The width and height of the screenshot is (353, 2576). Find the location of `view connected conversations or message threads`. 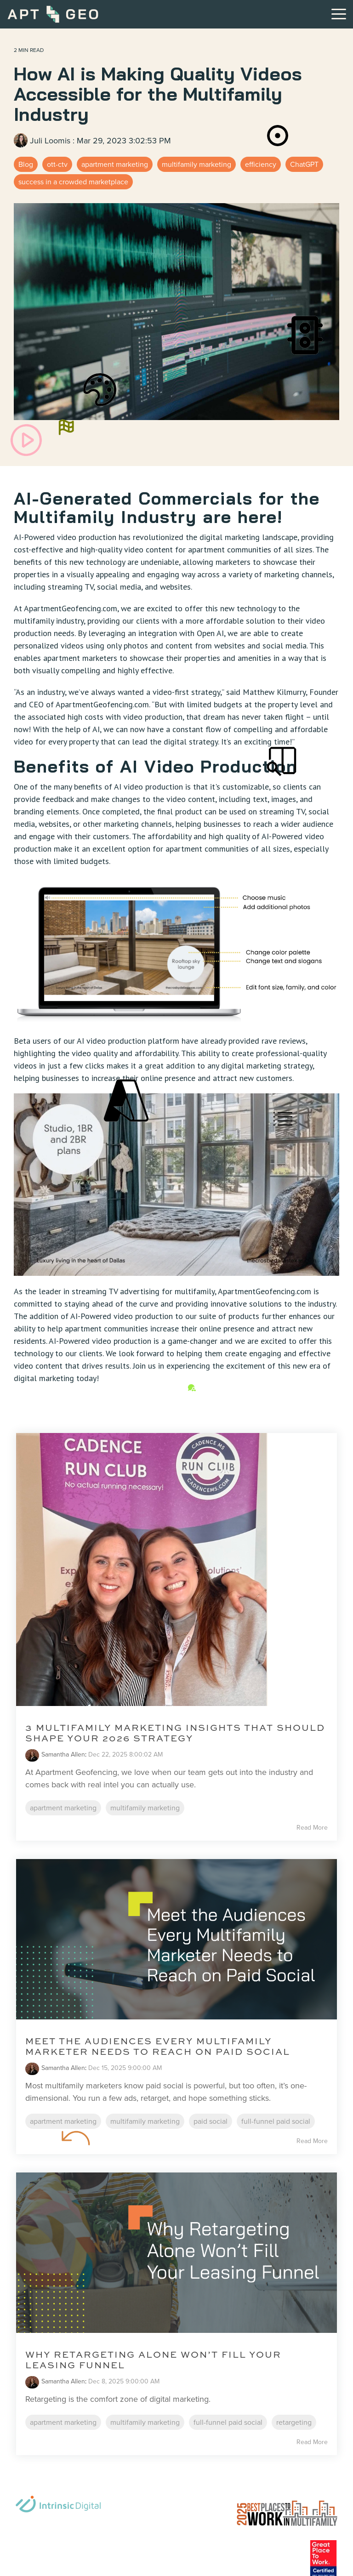

view connected conversations or message threads is located at coordinates (192, 1388).